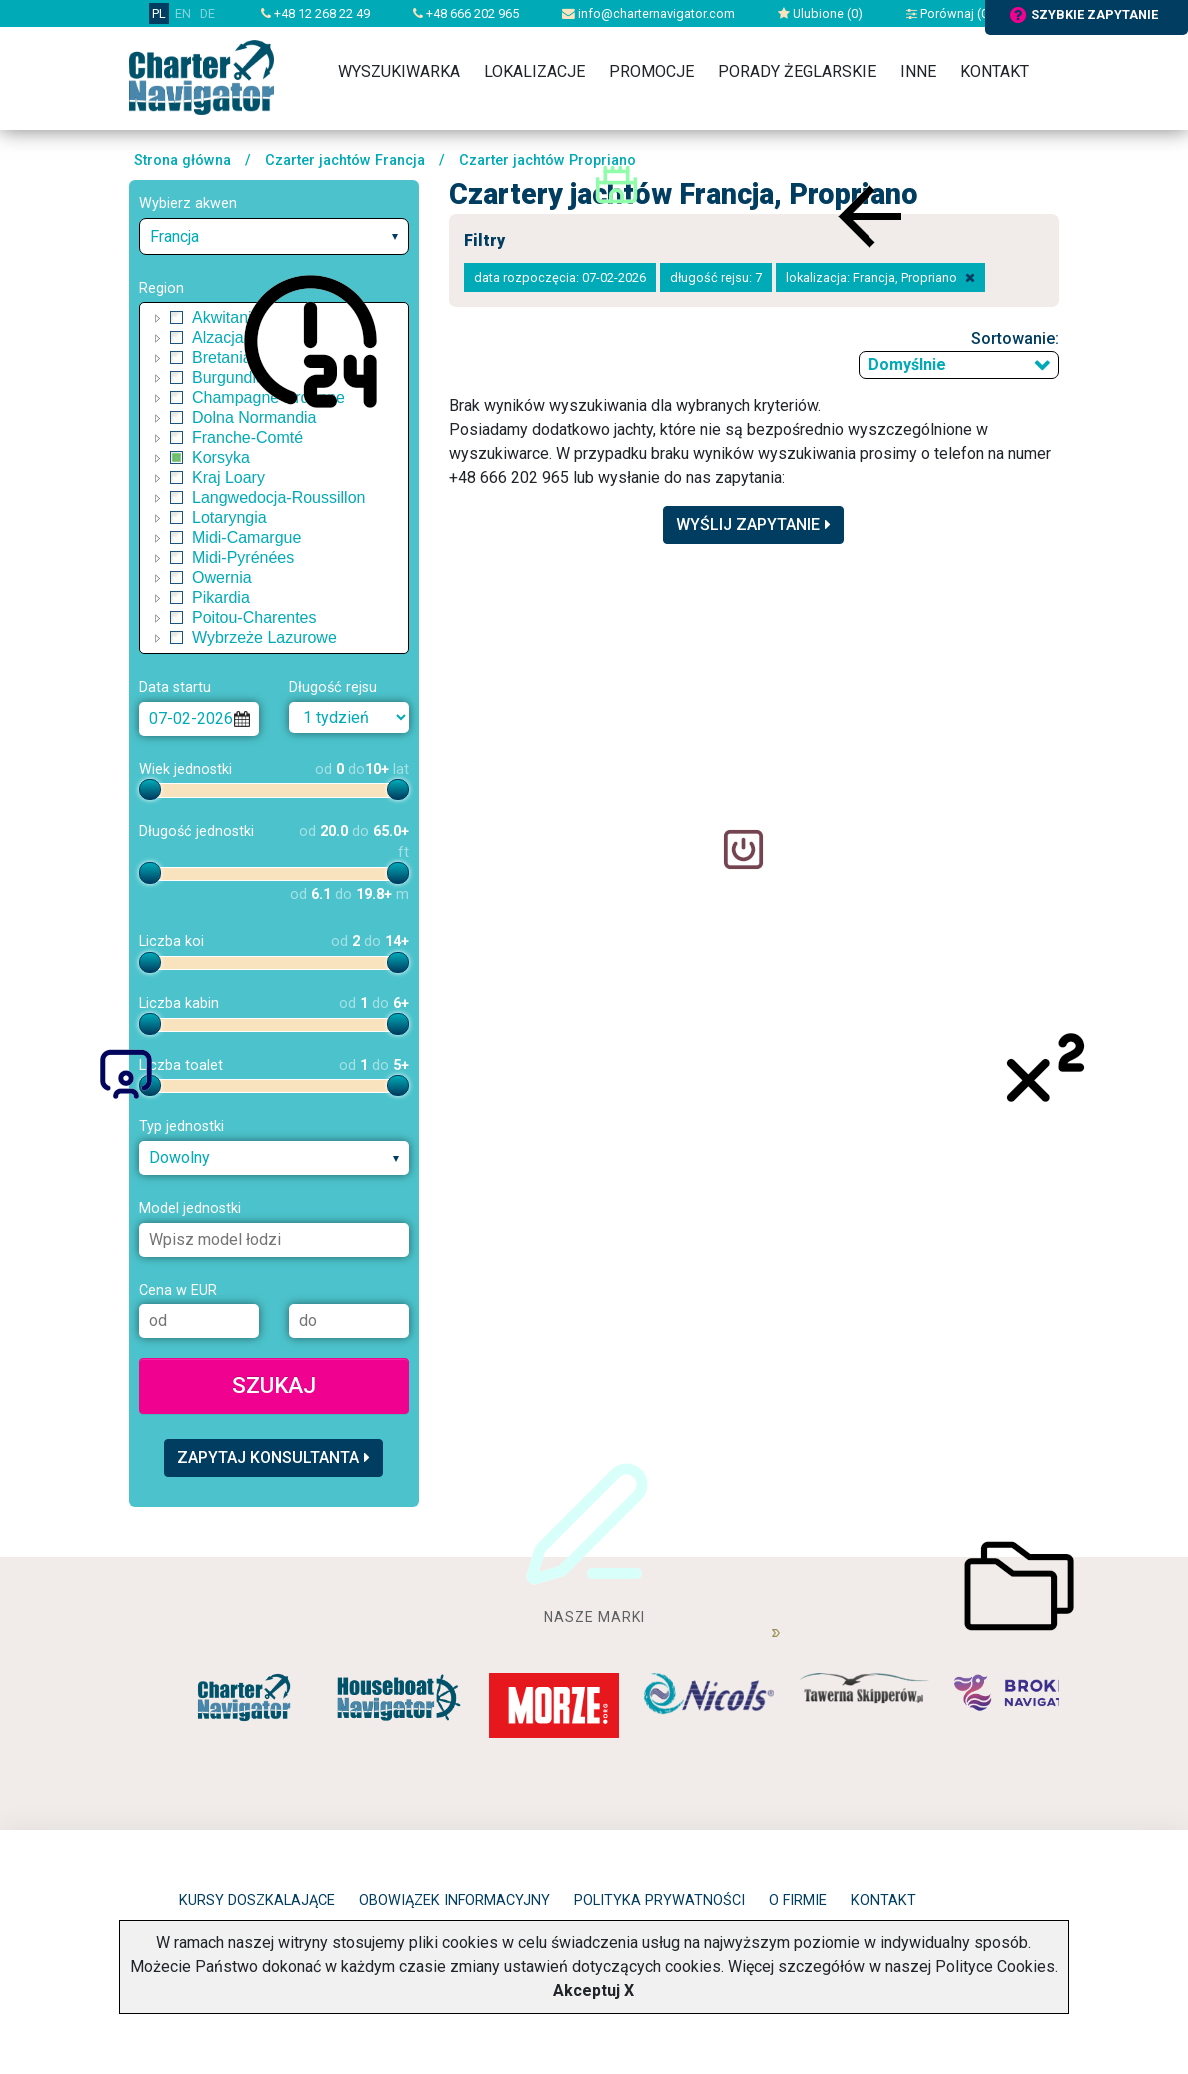 This screenshot has height=2074, width=1188. What do you see at coordinates (126, 1073) in the screenshot?
I see `view user's screen or monitor activity` at bounding box center [126, 1073].